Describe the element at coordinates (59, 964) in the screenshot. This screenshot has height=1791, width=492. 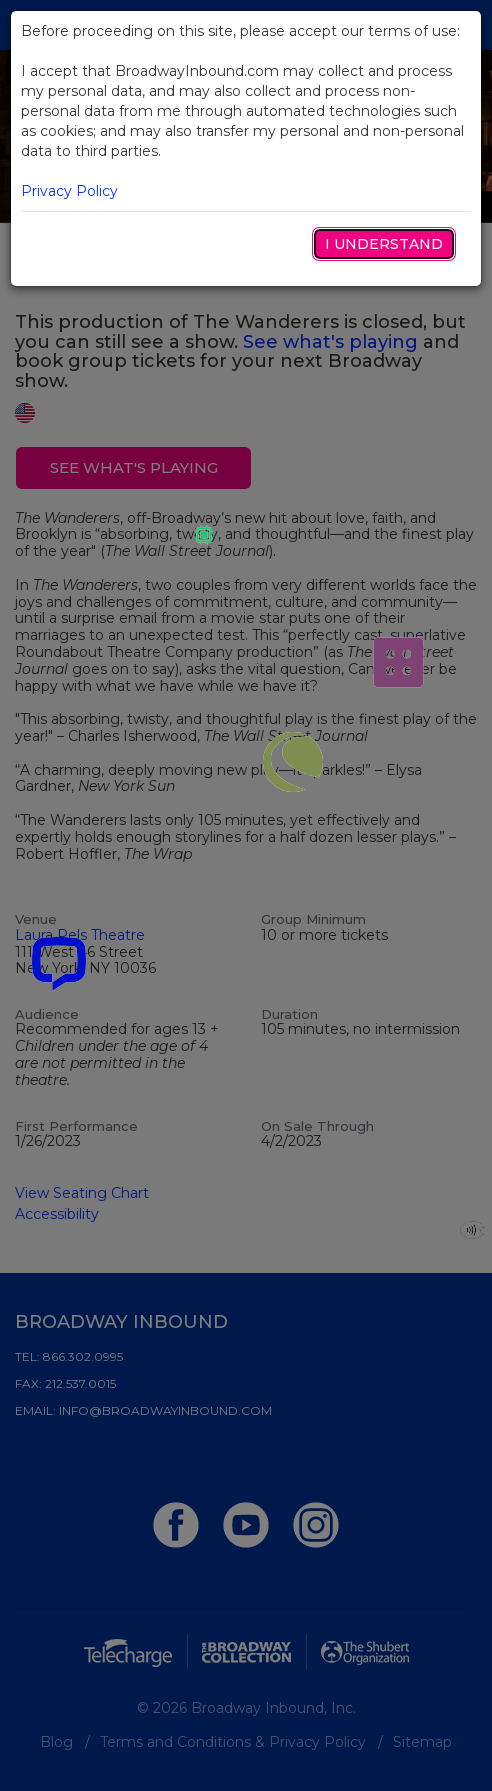
I see `open LiveChat customer support` at that location.